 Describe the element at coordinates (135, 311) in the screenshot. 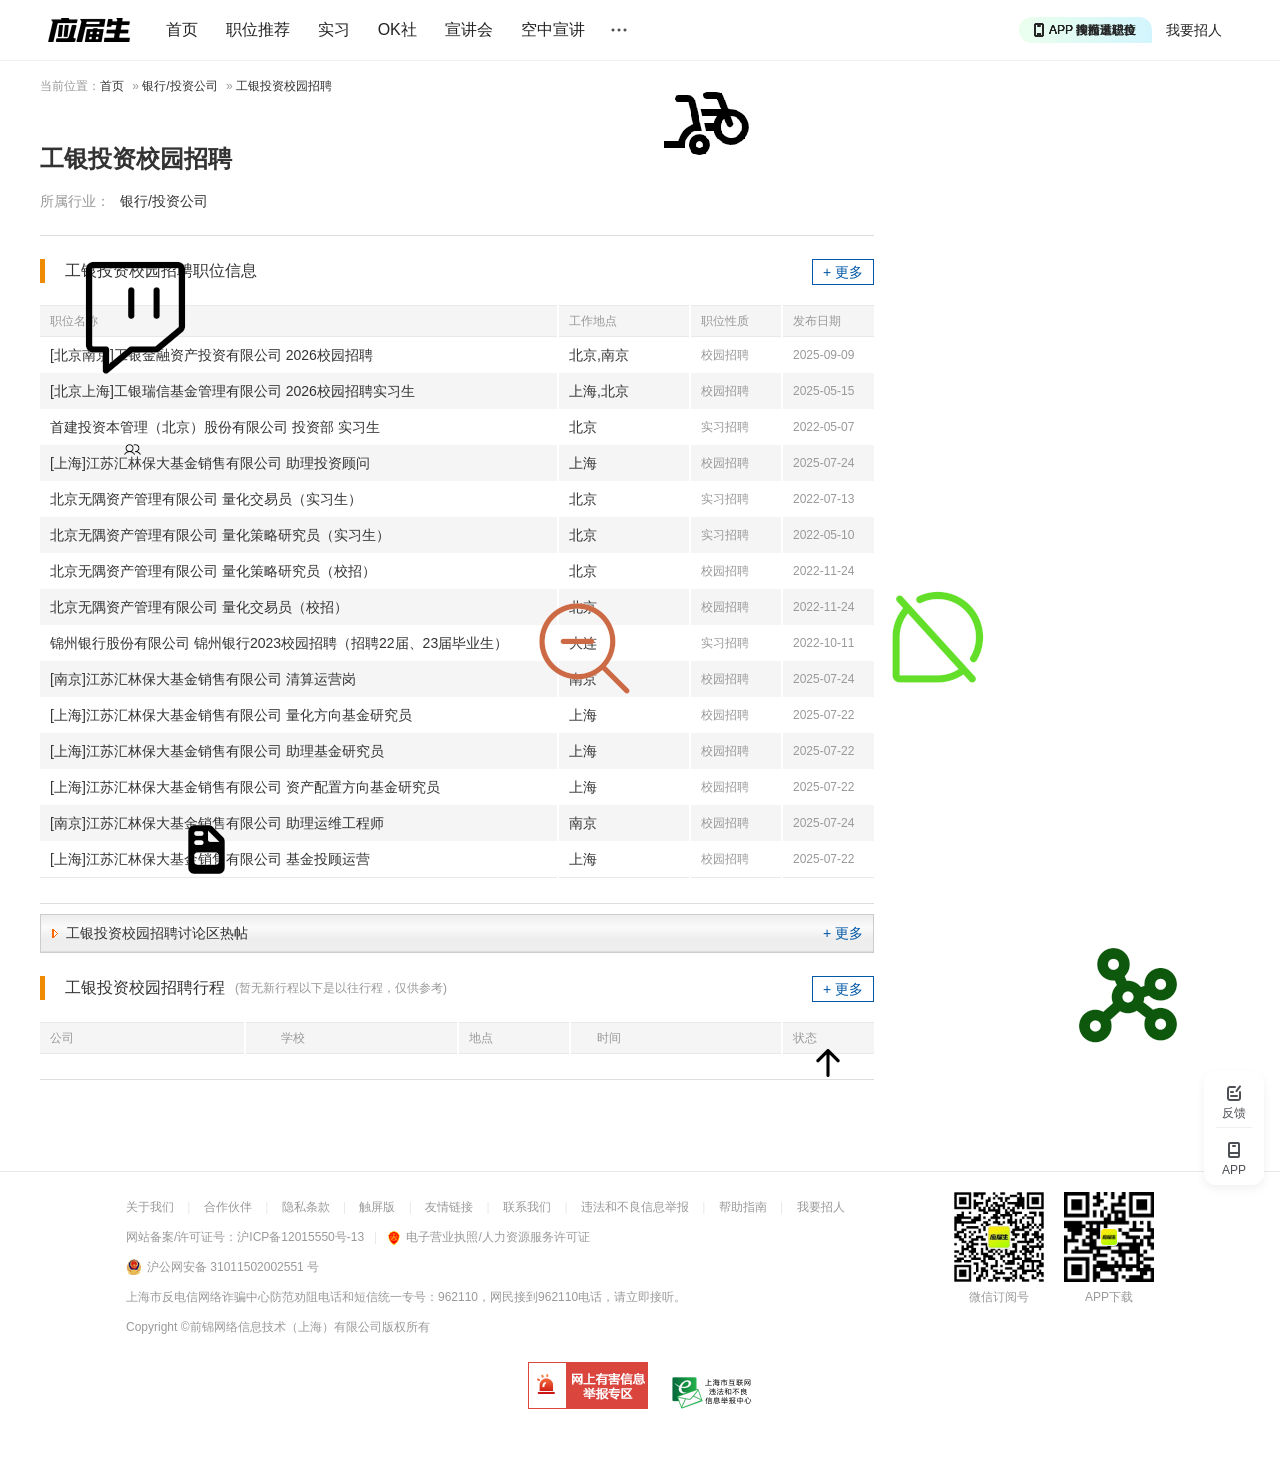

I see `open the Twitch app` at that location.